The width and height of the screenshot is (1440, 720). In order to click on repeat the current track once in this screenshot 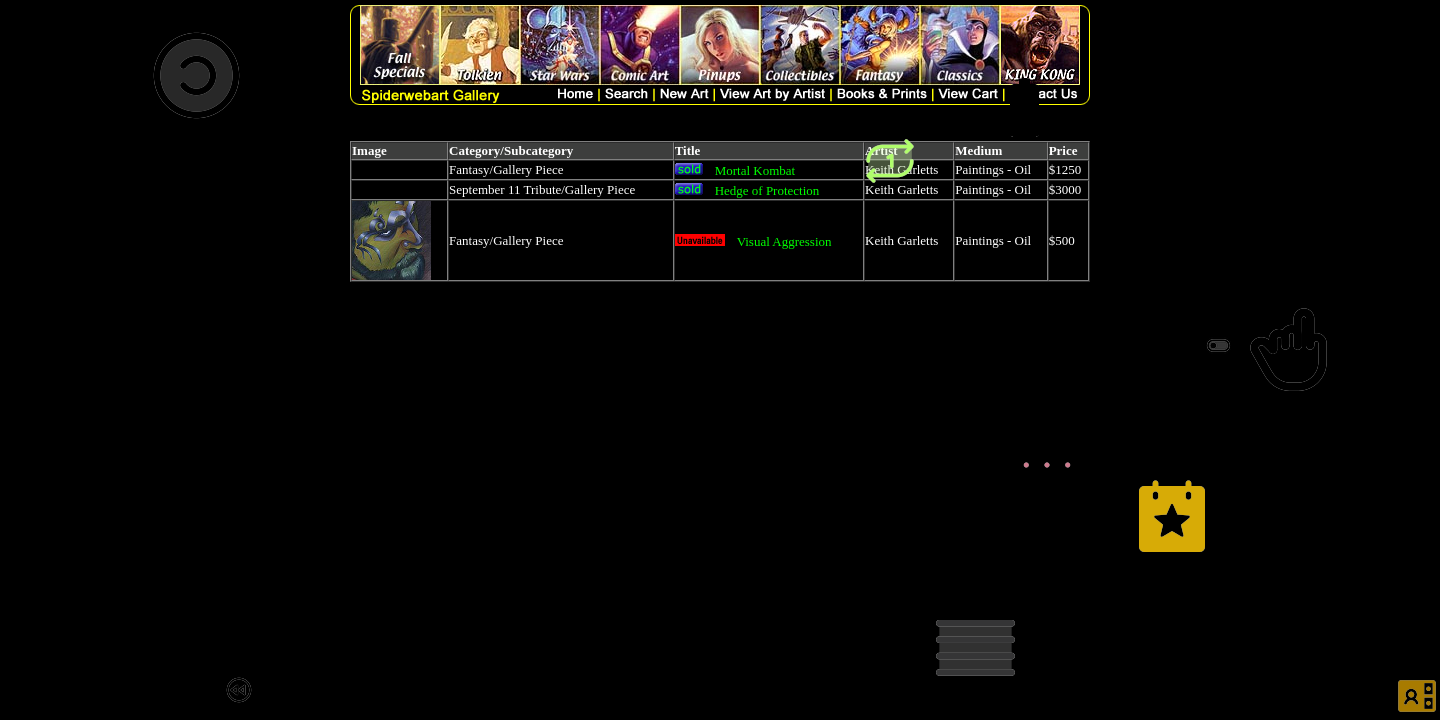, I will do `click(890, 161)`.